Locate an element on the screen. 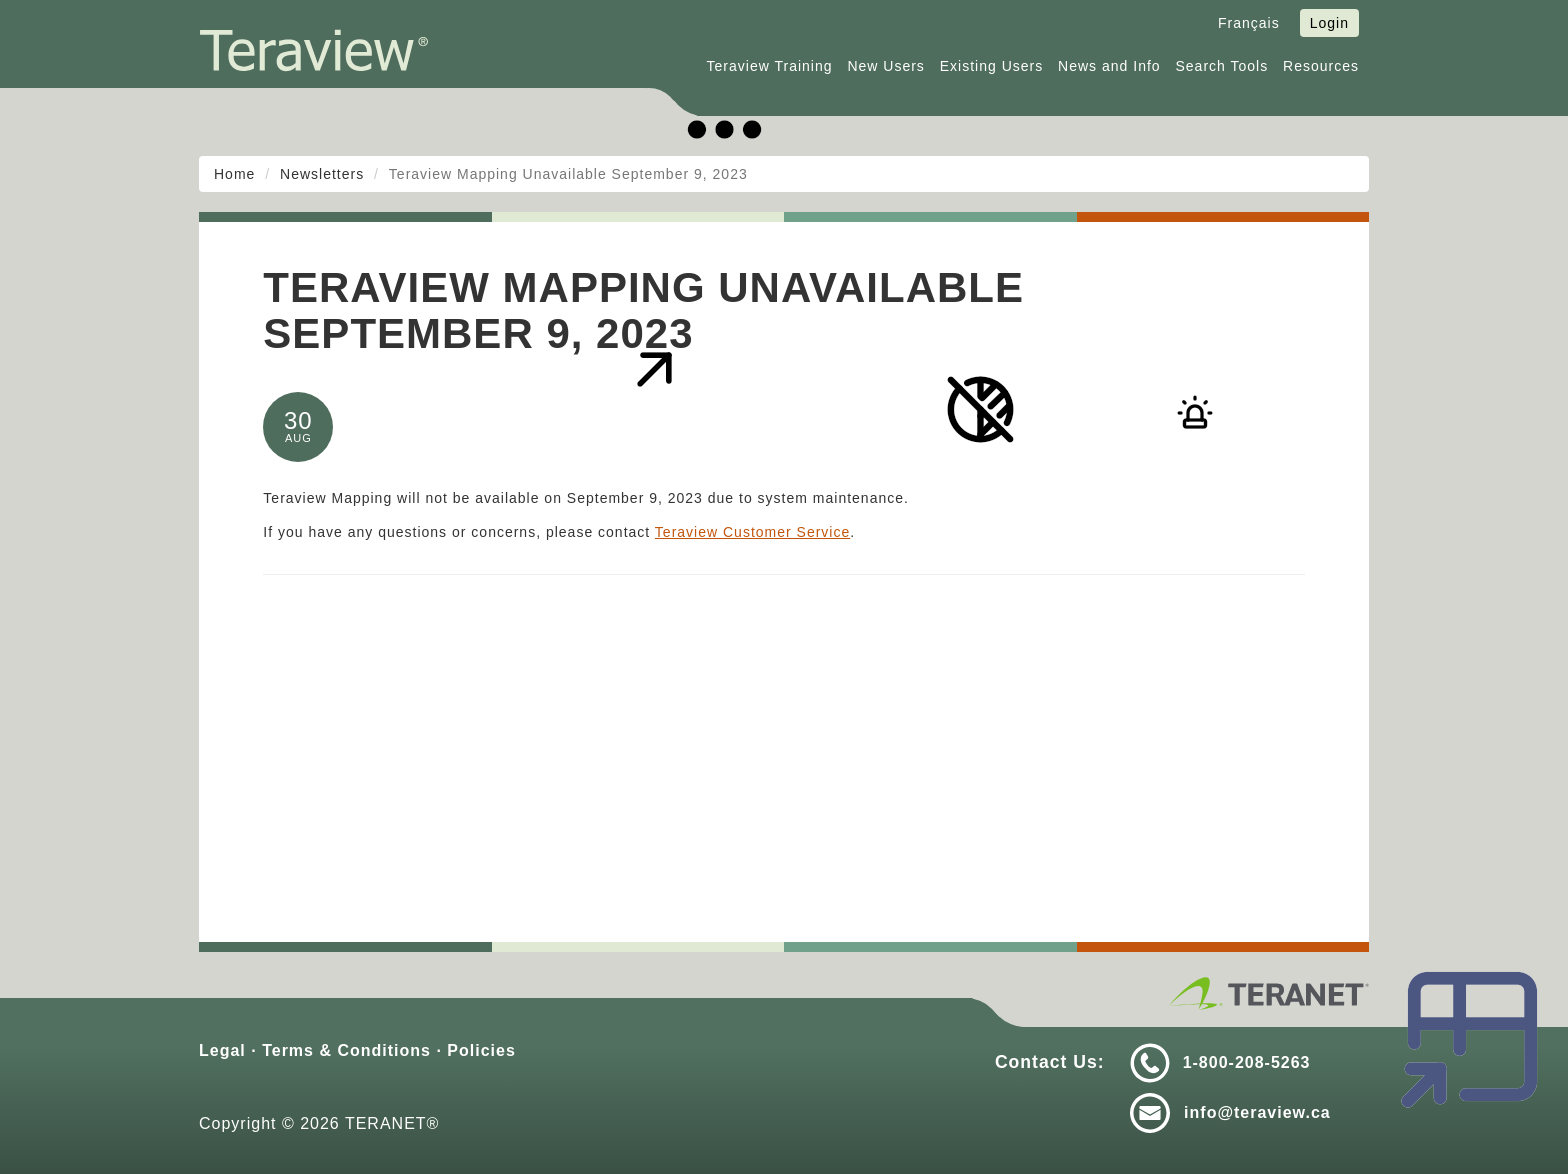  access more options or actions is located at coordinates (724, 129).